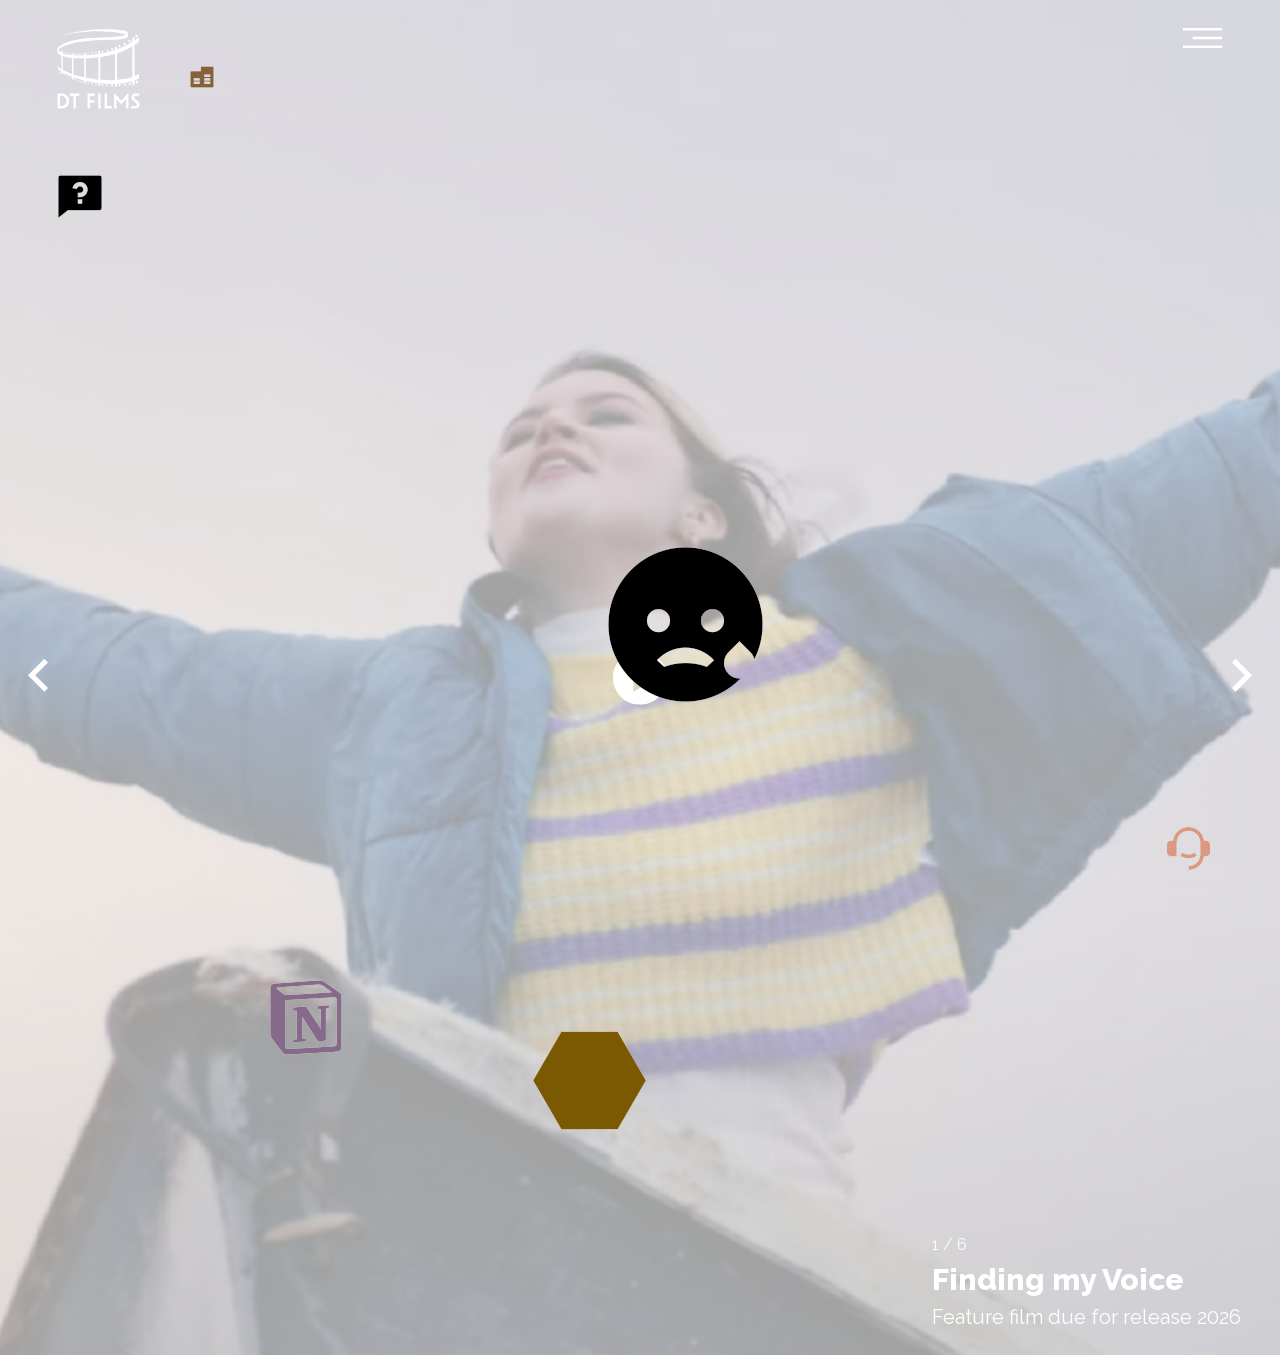 The height and width of the screenshot is (1355, 1280). What do you see at coordinates (685, 624) in the screenshot?
I see `indicate negative feedback or dissatisfaction` at bounding box center [685, 624].